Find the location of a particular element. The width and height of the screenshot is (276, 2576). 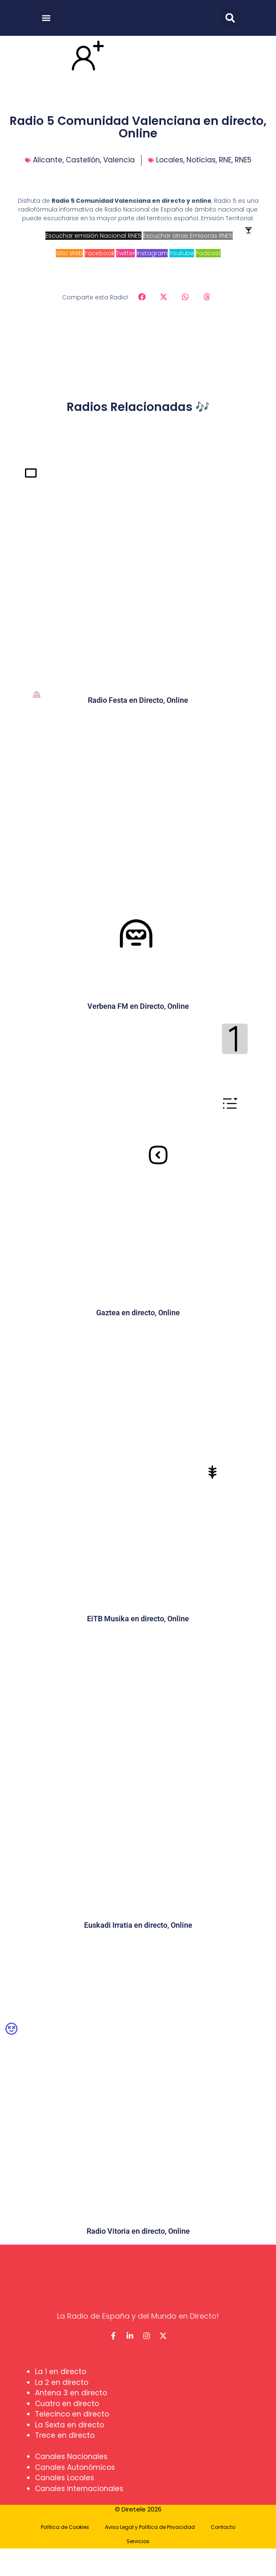

select a silly or goofy mood reaction is located at coordinates (11, 2028).